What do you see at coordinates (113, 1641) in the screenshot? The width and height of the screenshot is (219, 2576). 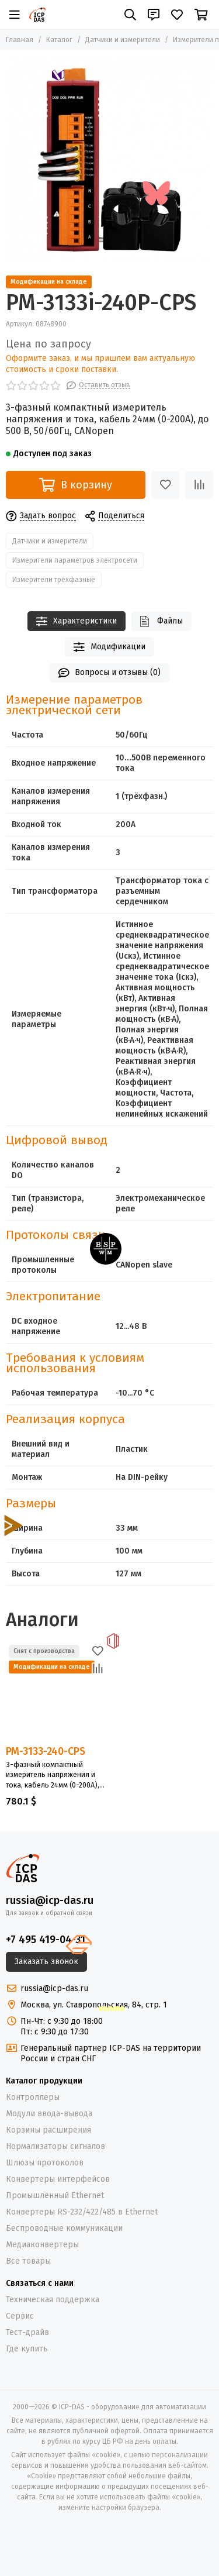 I see `open outline knowledge base app` at bounding box center [113, 1641].